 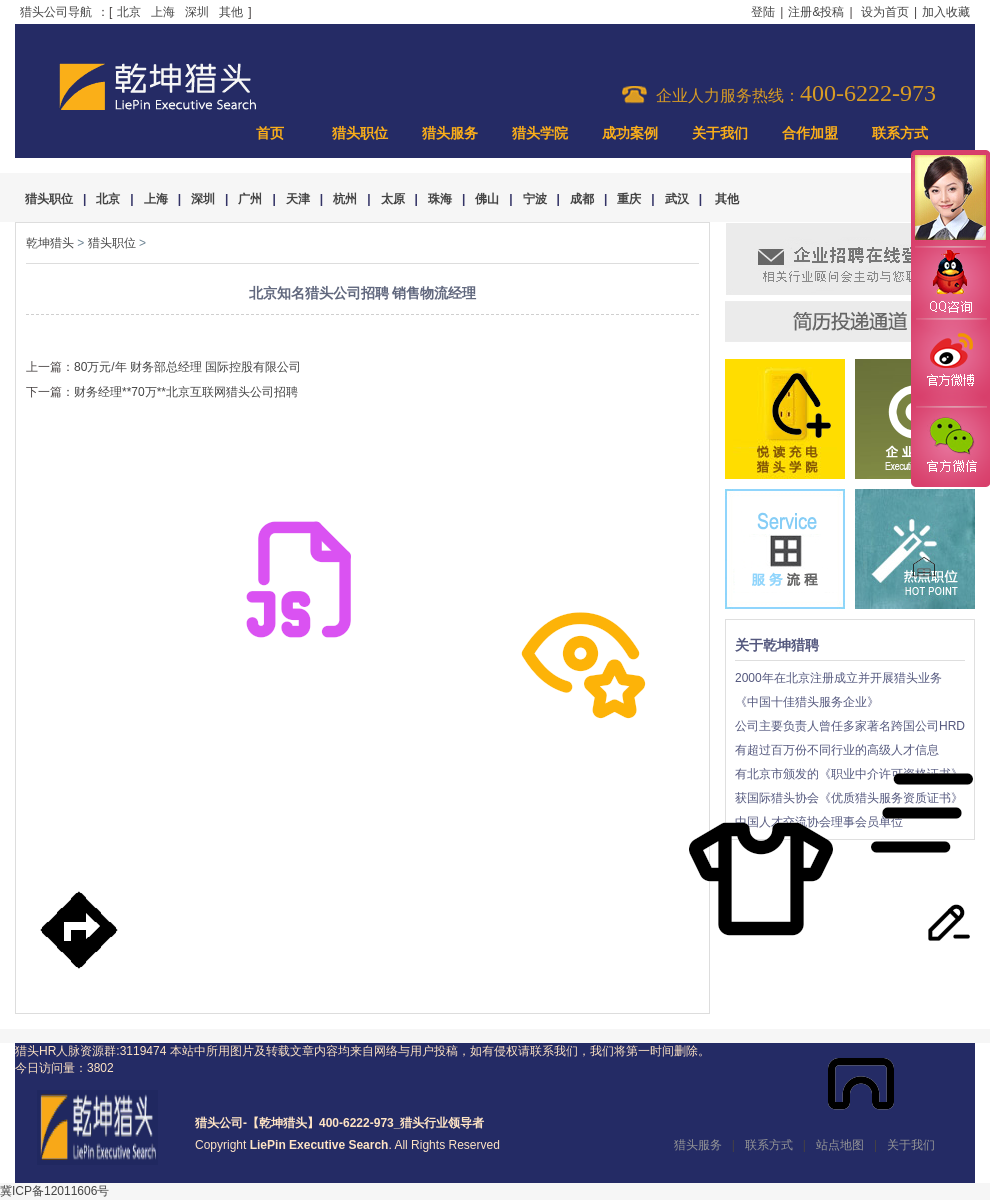 What do you see at coordinates (861, 1080) in the screenshot?
I see `view bridge or infrastructure information` at bounding box center [861, 1080].